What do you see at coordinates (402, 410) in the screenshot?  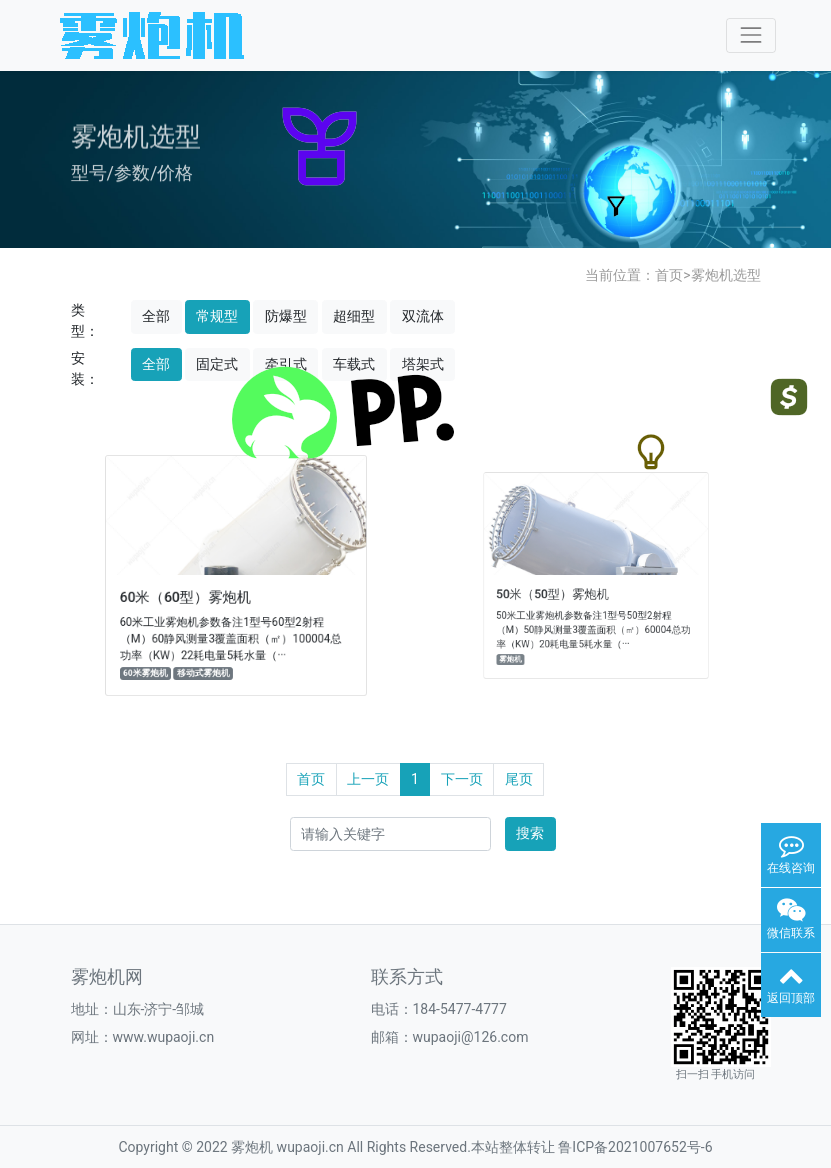 I see `paddy power logo - link to betting and gaming services` at bounding box center [402, 410].